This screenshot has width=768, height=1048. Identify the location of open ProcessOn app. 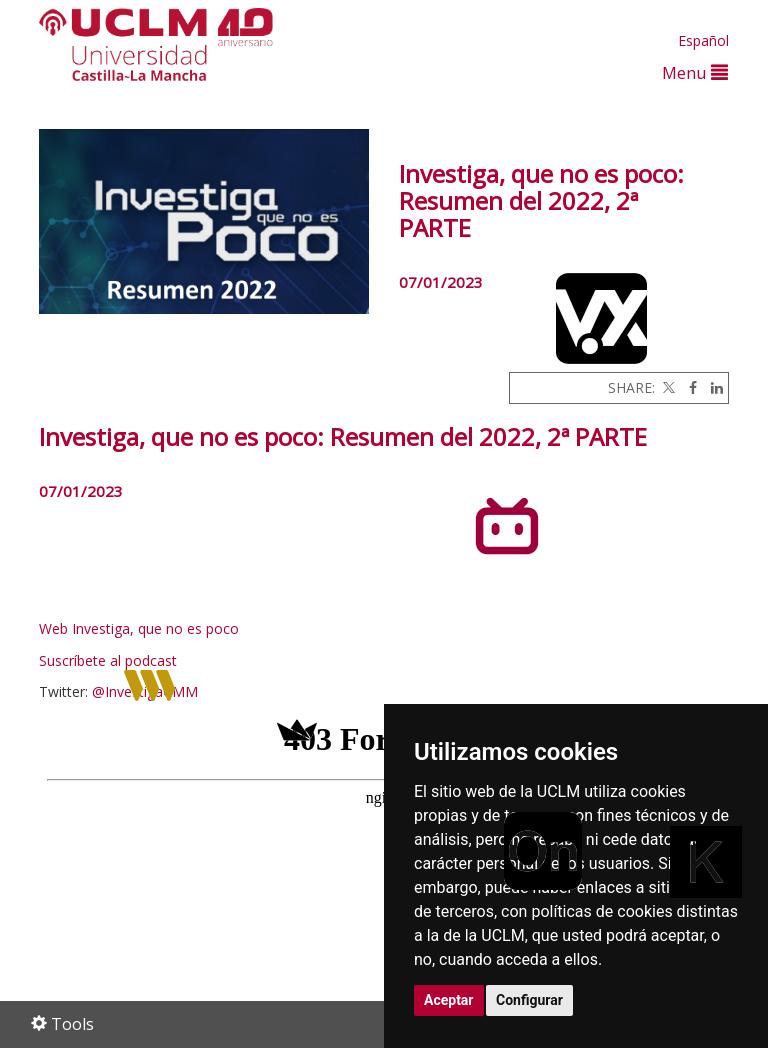
(543, 851).